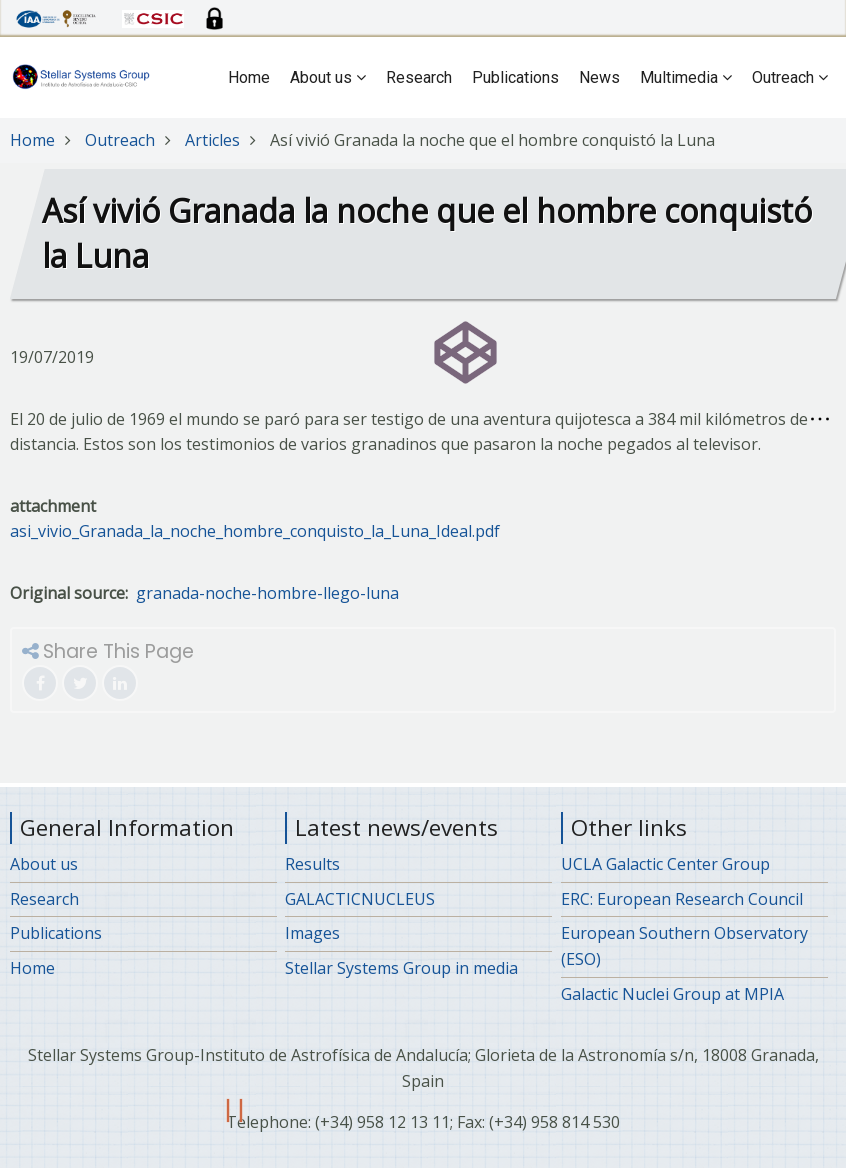 The height and width of the screenshot is (1168, 846). Describe the element at coordinates (820, 419) in the screenshot. I see `access more options or actions` at that location.